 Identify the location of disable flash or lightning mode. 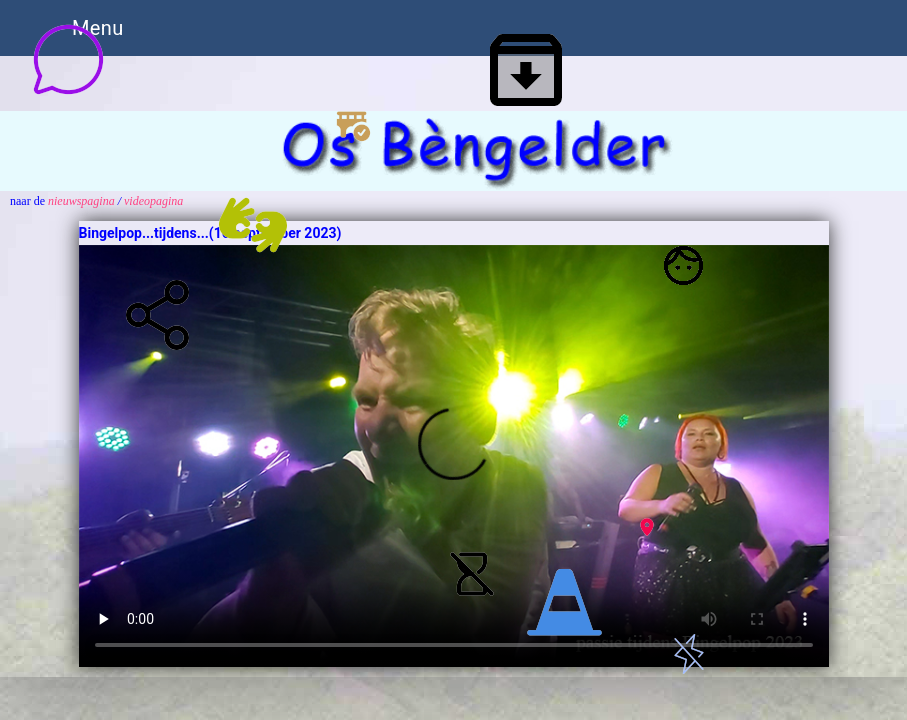
(689, 654).